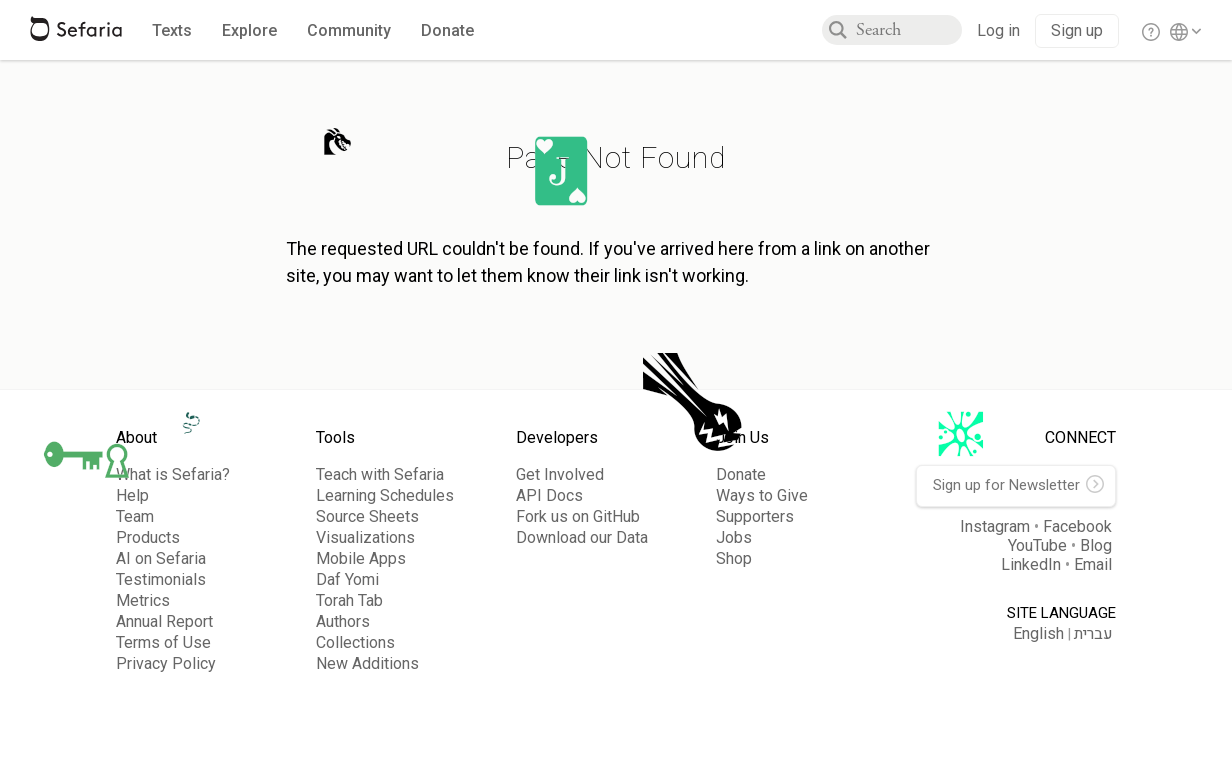 Image resolution: width=1232 pixels, height=765 pixels. I want to click on access dragon or monster-related game content, so click(337, 141).